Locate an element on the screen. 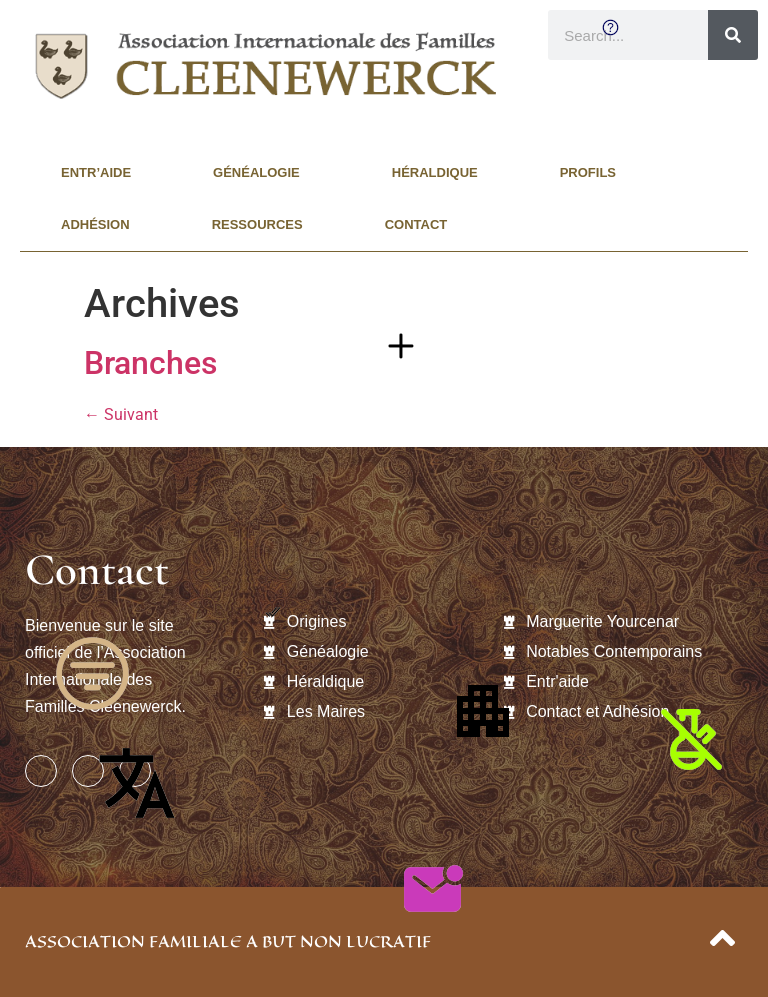  indicates message has been read or delivered is located at coordinates (273, 612).